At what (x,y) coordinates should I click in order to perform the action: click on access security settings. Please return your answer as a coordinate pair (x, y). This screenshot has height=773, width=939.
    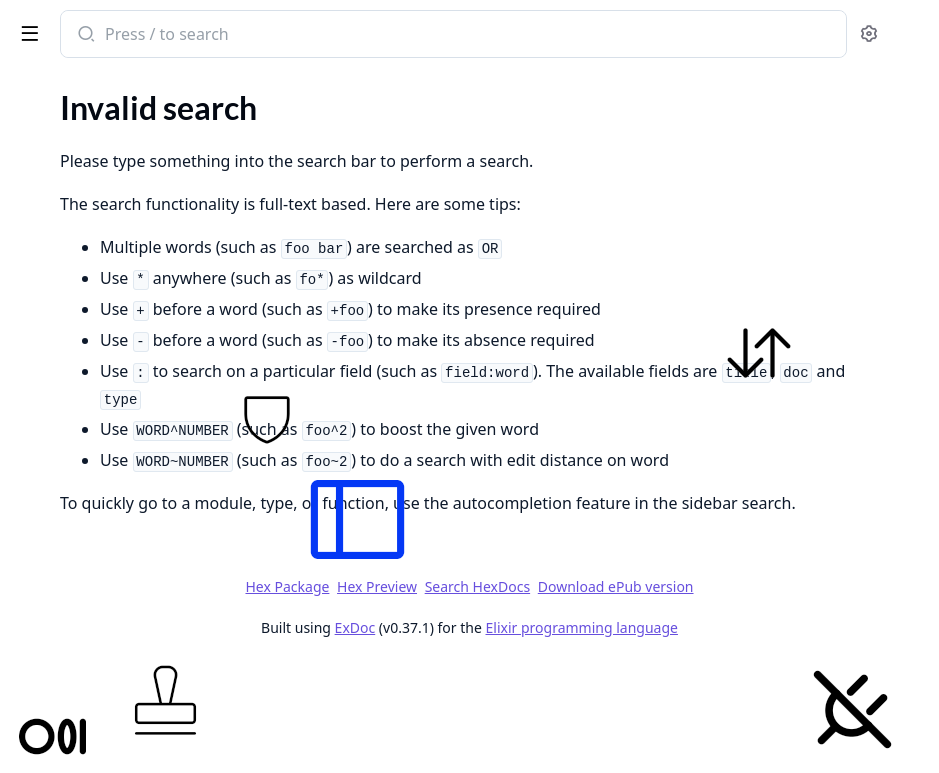
    Looking at the image, I should click on (267, 417).